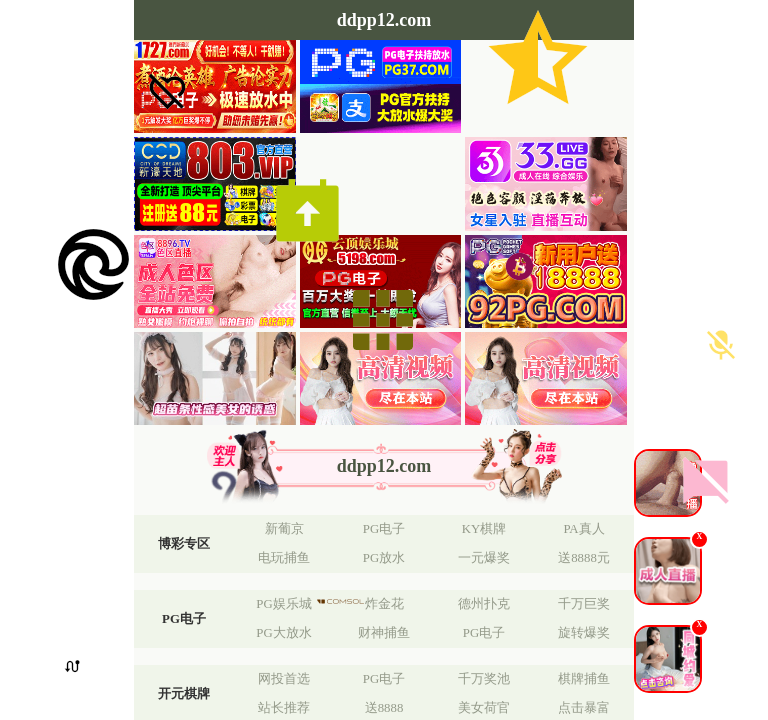 The image size is (768, 720). I want to click on open Microsoft Edge browser, so click(93, 264).